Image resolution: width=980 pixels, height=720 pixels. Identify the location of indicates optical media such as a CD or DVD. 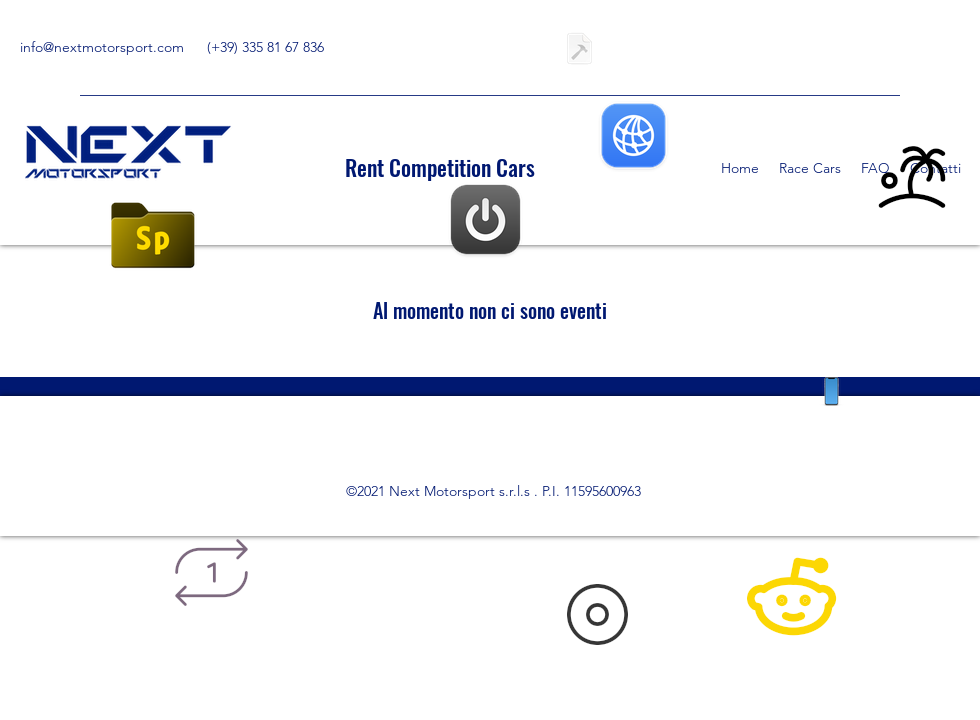
(597, 614).